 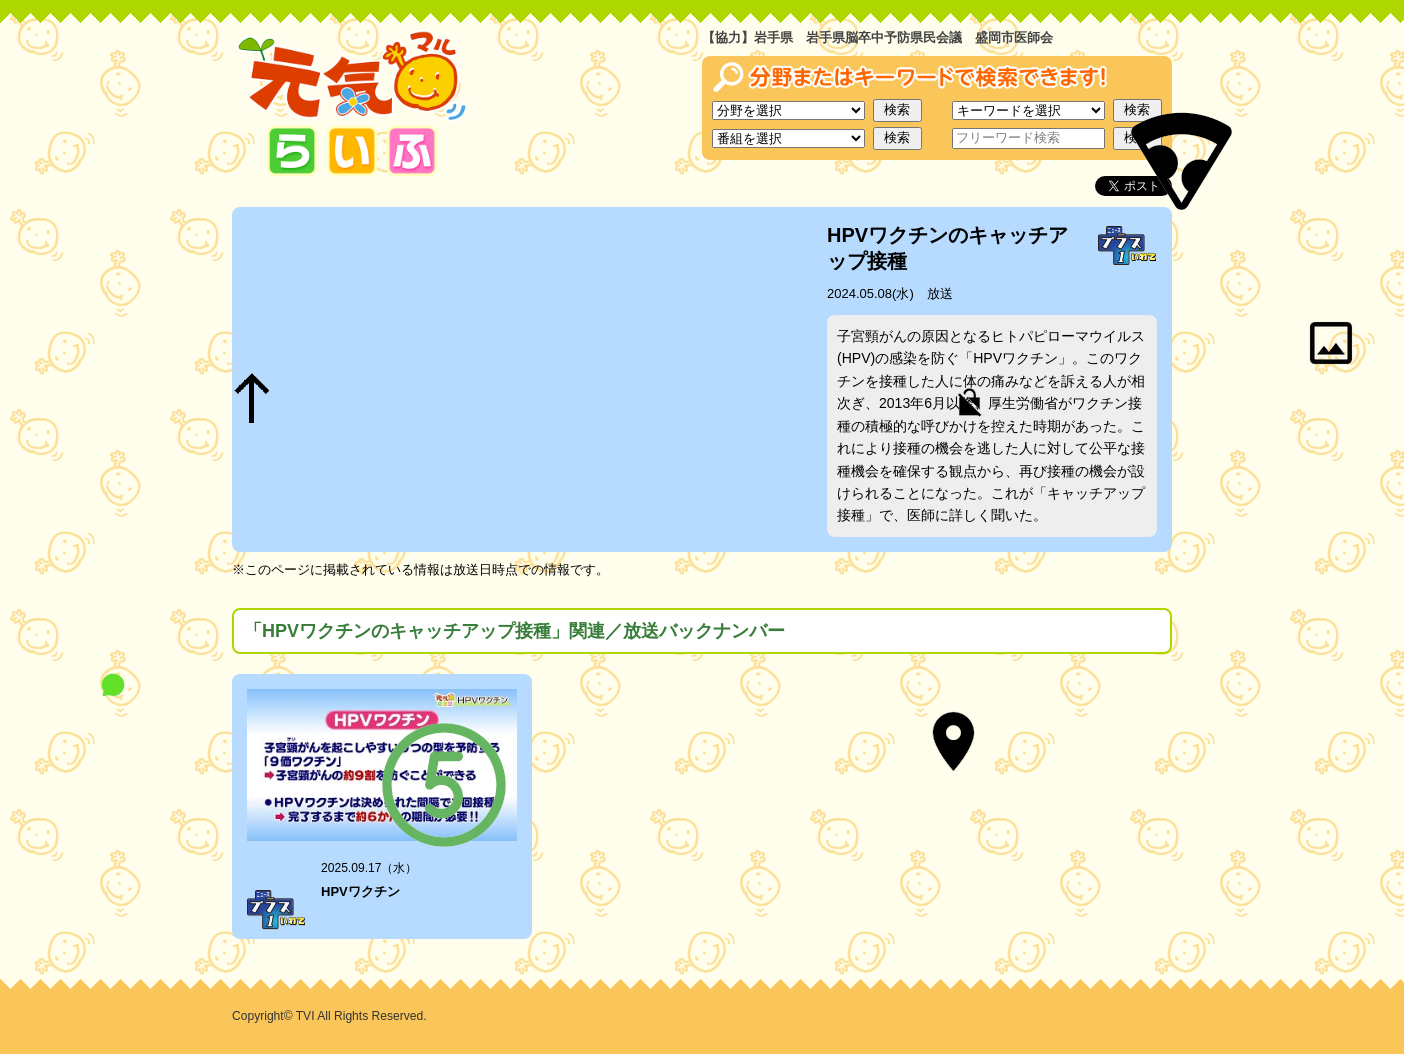 What do you see at coordinates (953, 741) in the screenshot?
I see `view current location on map` at bounding box center [953, 741].